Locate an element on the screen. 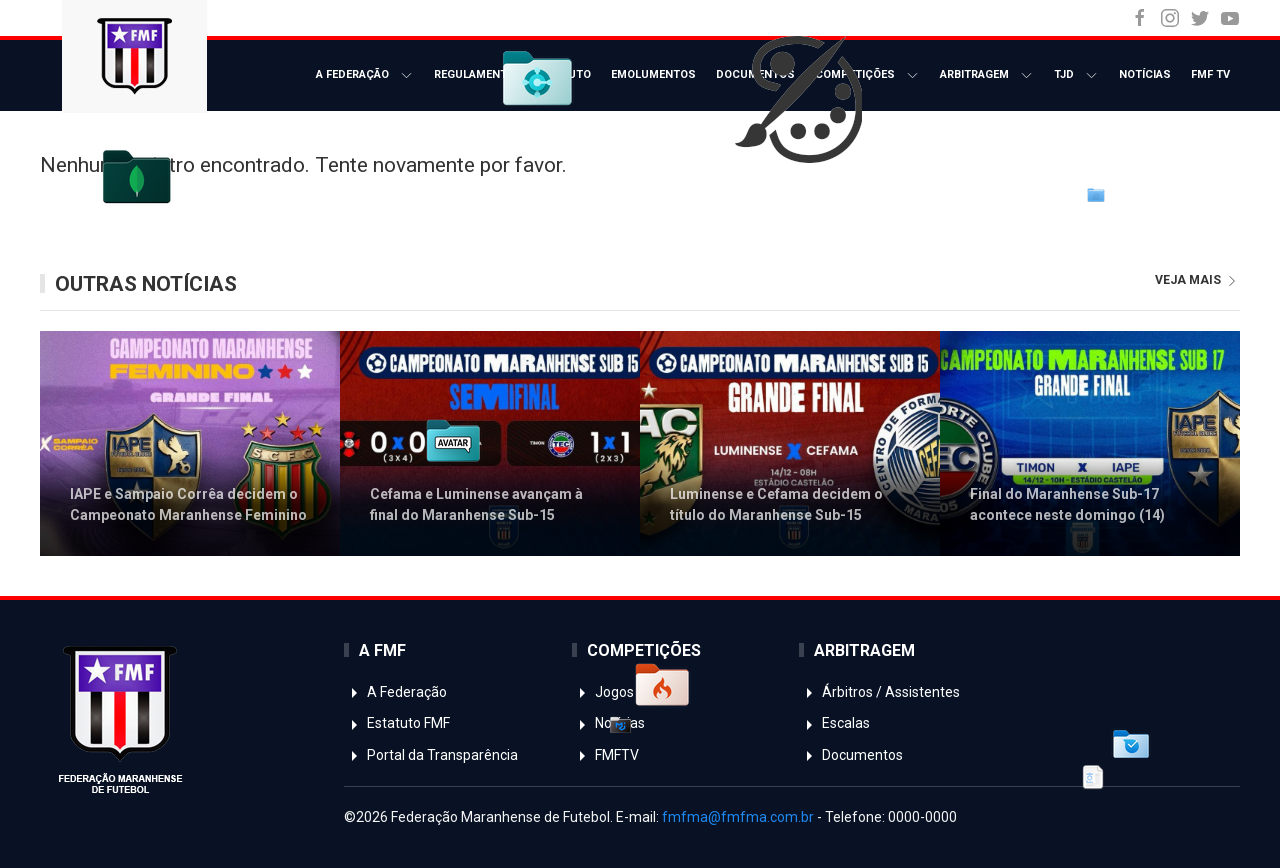  open folder containing Material UI project files is located at coordinates (620, 725).